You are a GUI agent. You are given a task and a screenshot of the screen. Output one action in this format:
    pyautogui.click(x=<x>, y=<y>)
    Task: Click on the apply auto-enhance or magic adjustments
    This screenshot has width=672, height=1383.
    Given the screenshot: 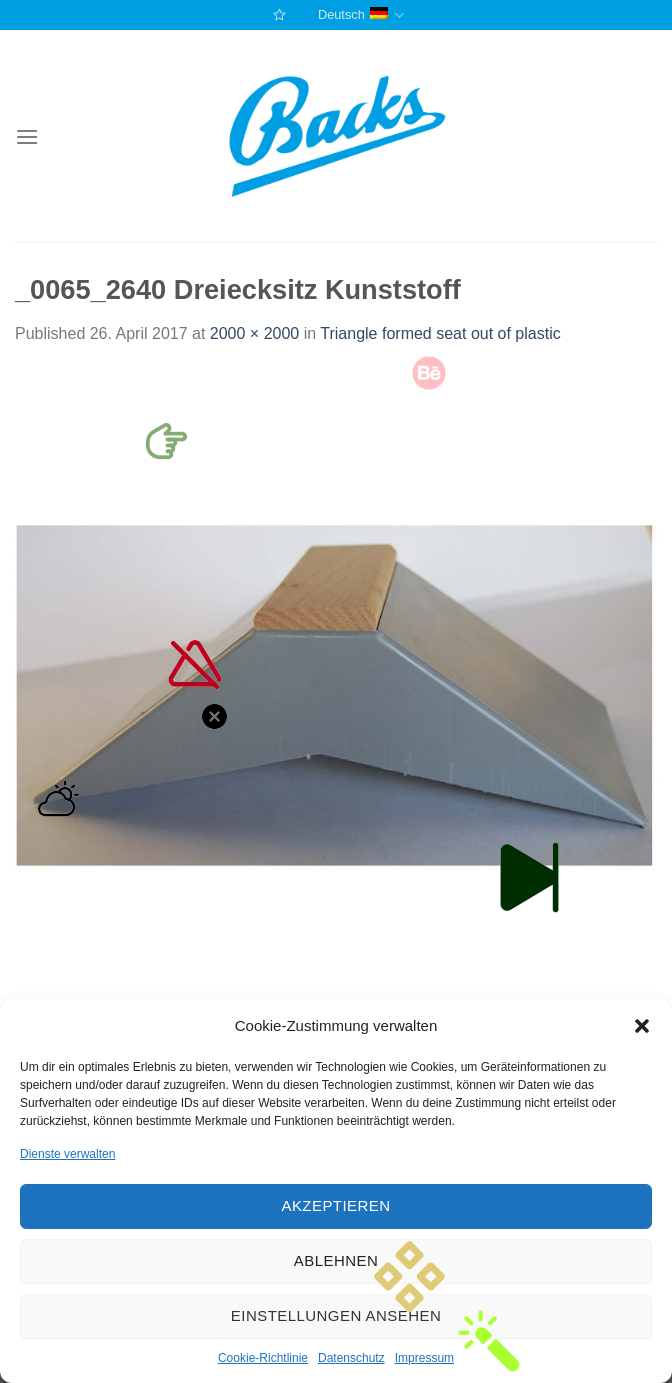 What is the action you would take?
    pyautogui.click(x=489, y=1341)
    